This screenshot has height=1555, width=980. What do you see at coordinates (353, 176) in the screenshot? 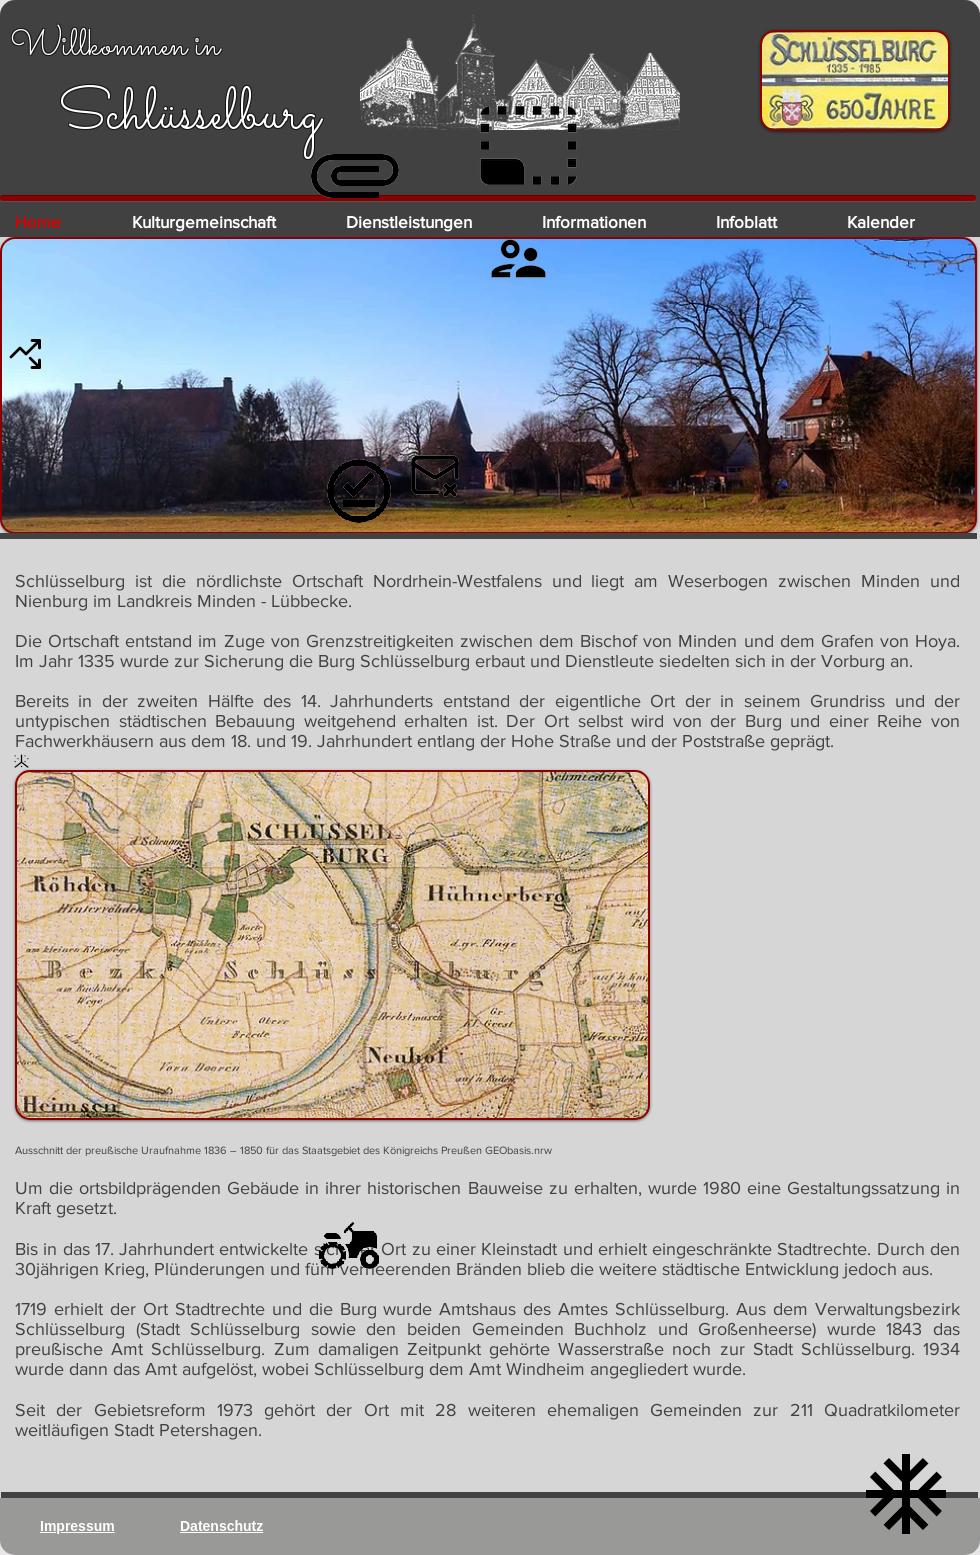
I see `attach a file to your message` at bounding box center [353, 176].